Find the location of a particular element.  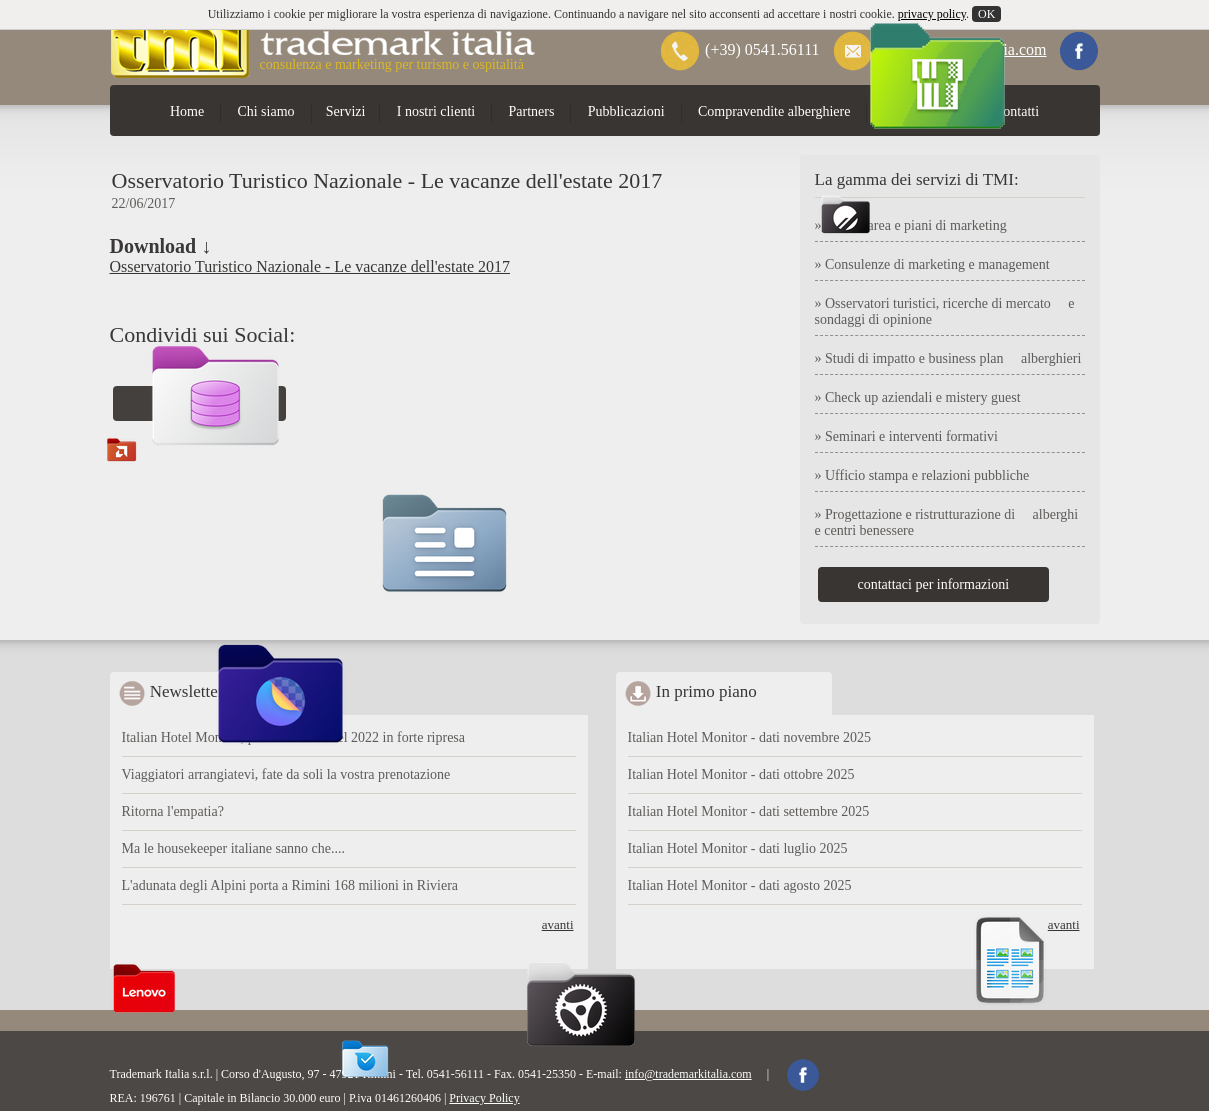

open actix web framework project folder is located at coordinates (580, 1006).